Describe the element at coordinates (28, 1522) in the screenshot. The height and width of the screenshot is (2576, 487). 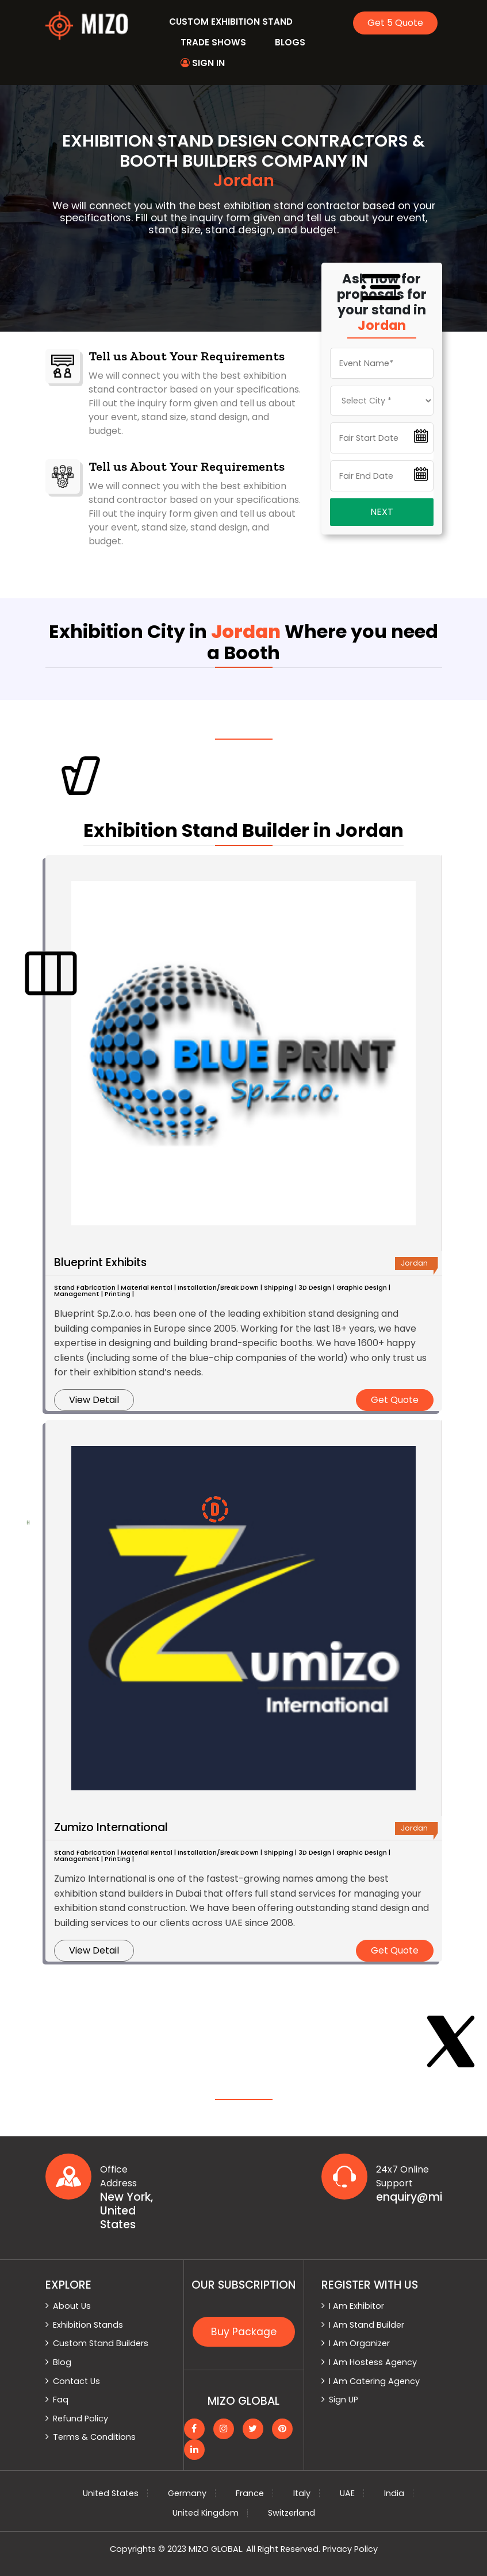
I see `indicates heading or header formatting option` at that location.